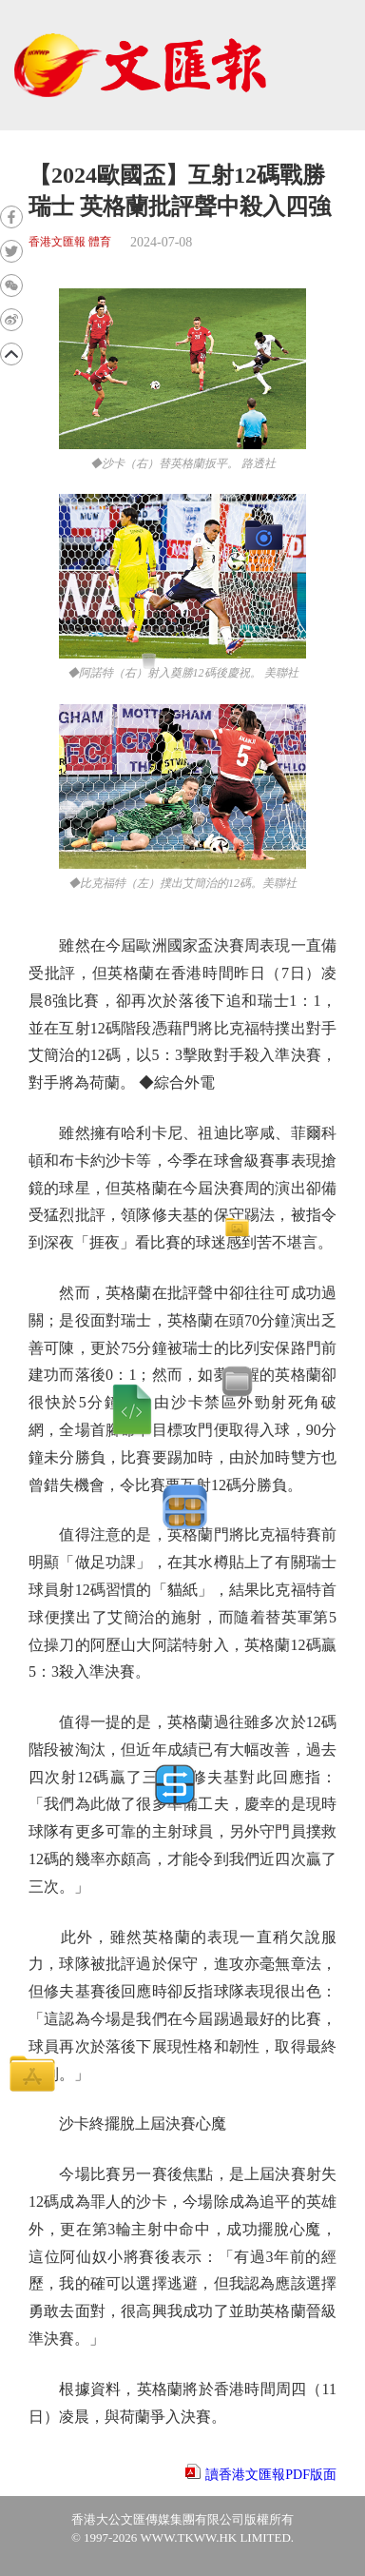 The height and width of the screenshot is (2576, 365). What do you see at coordinates (132, 1410) in the screenshot?
I see `a qt resource file used in nokia/qt development` at bounding box center [132, 1410].